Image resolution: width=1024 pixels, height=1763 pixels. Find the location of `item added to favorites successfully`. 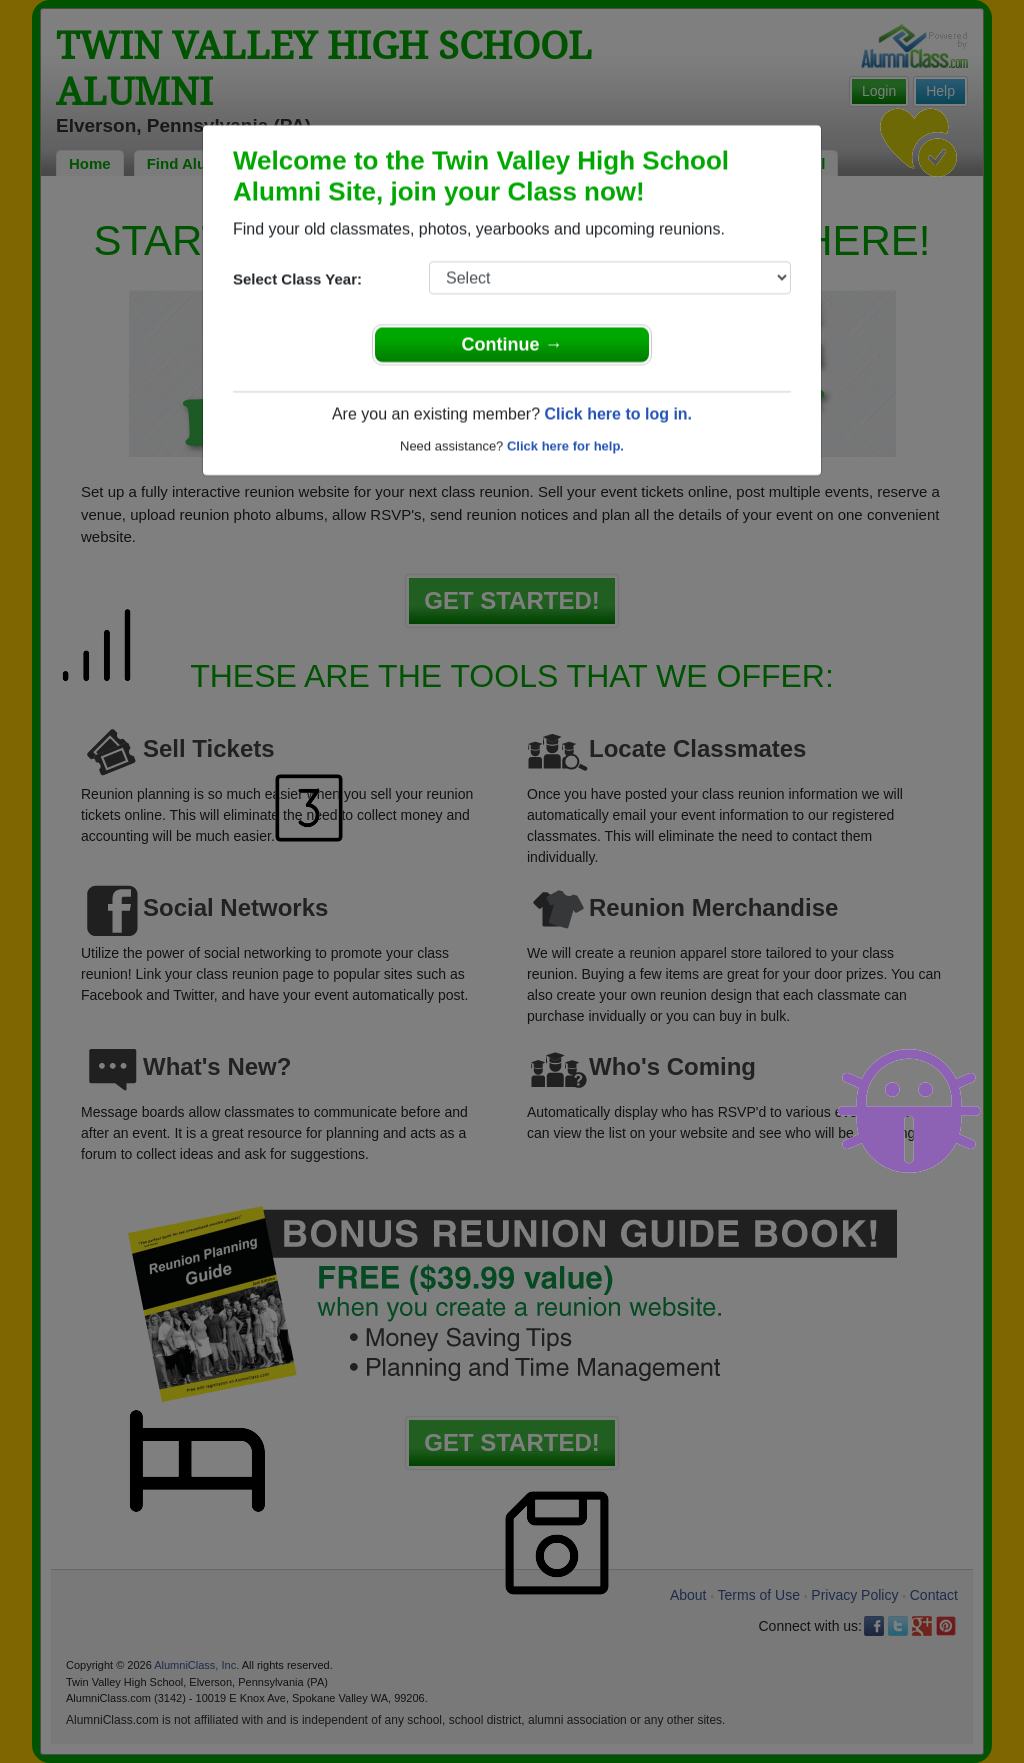

item added to favorites successfully is located at coordinates (918, 138).